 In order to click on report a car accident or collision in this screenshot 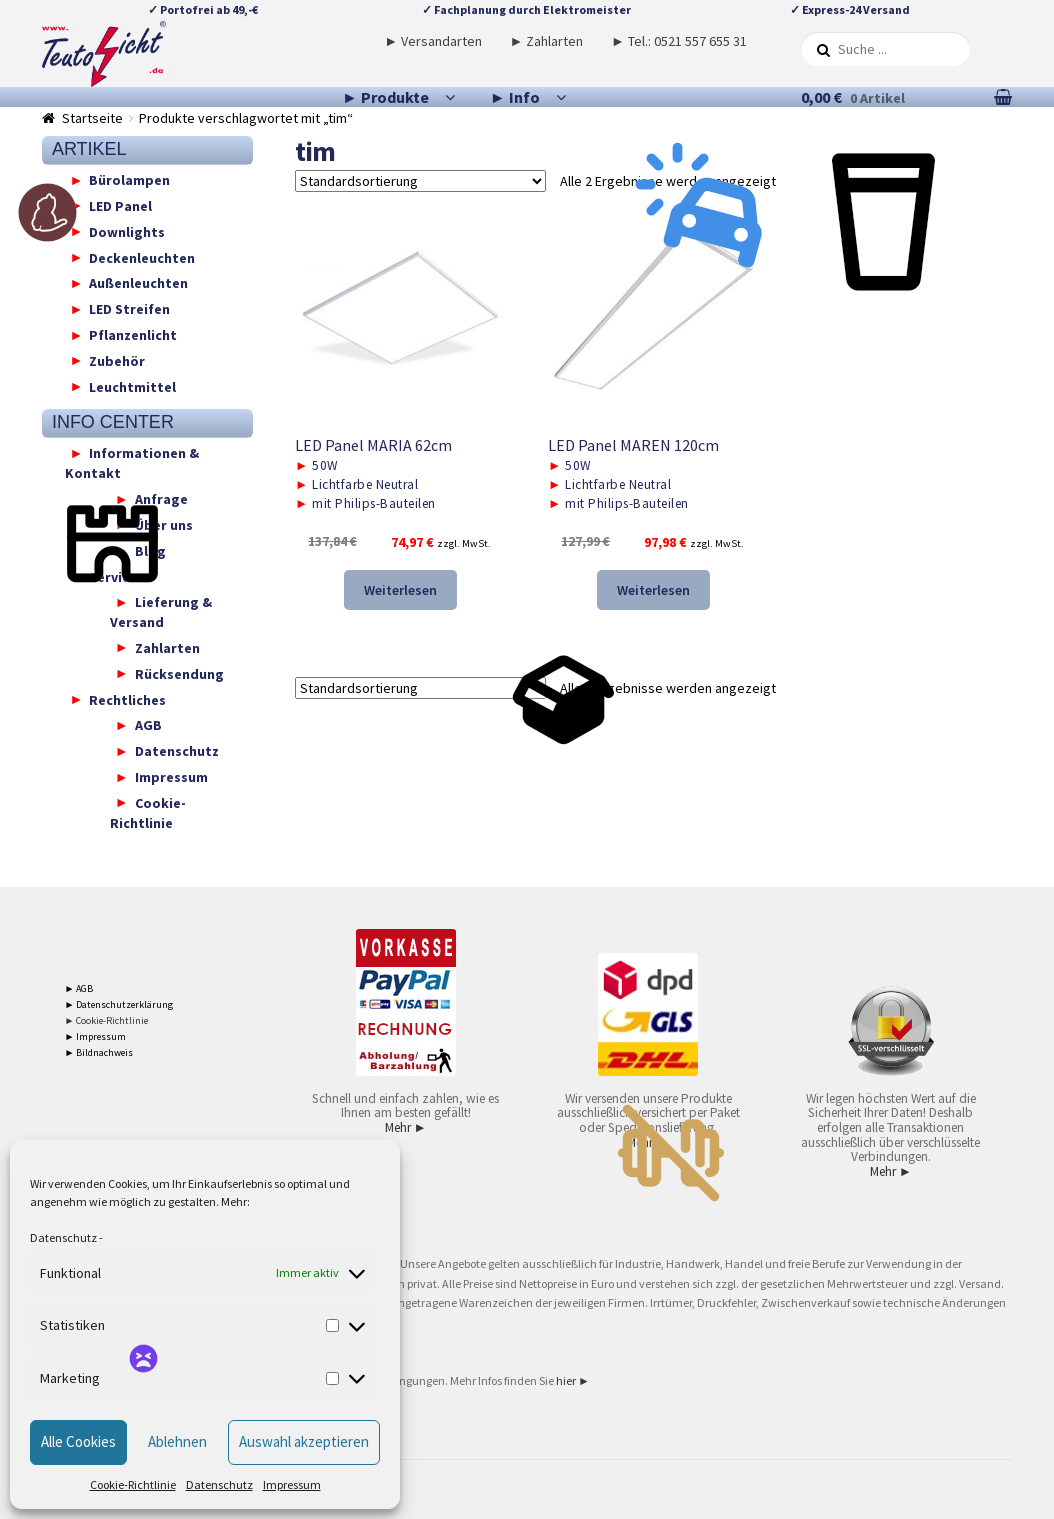, I will do `click(701, 208)`.